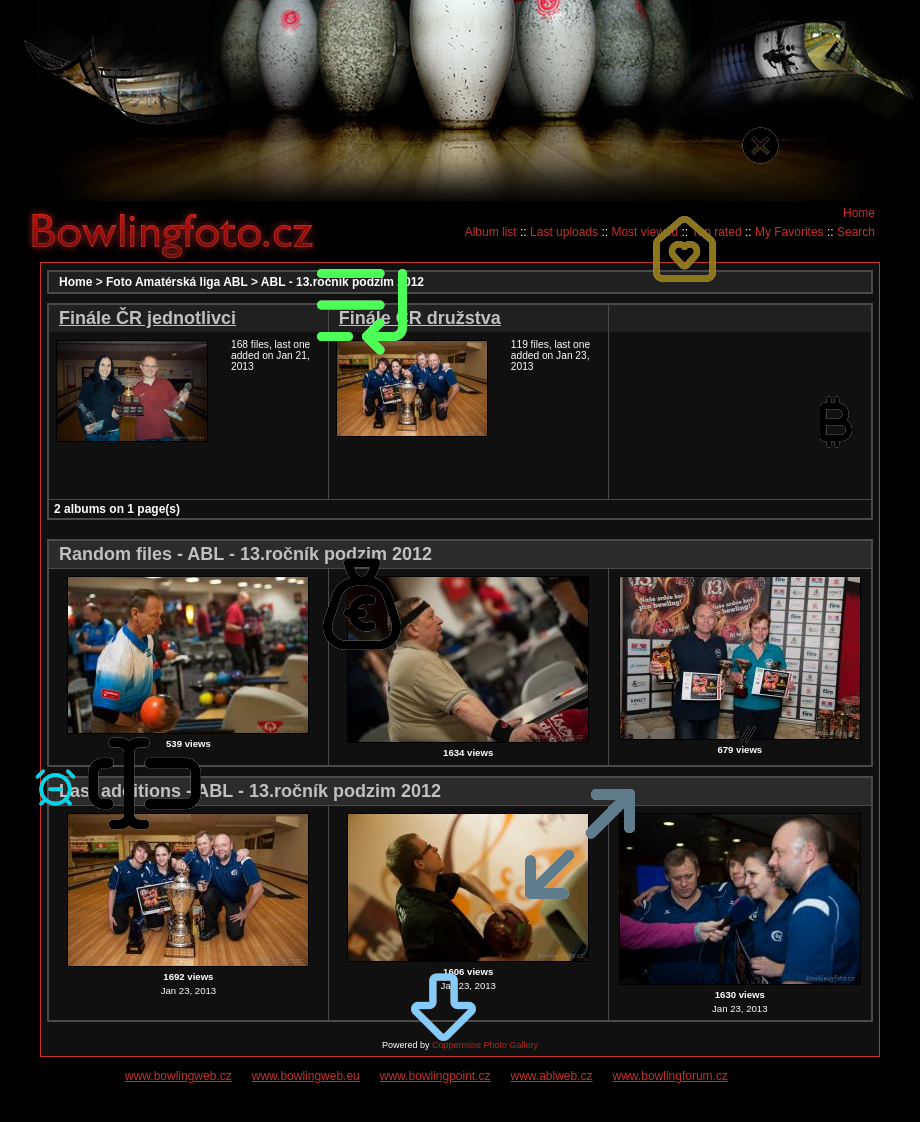  Describe the element at coordinates (362, 604) in the screenshot. I see `view euro tax information` at that location.